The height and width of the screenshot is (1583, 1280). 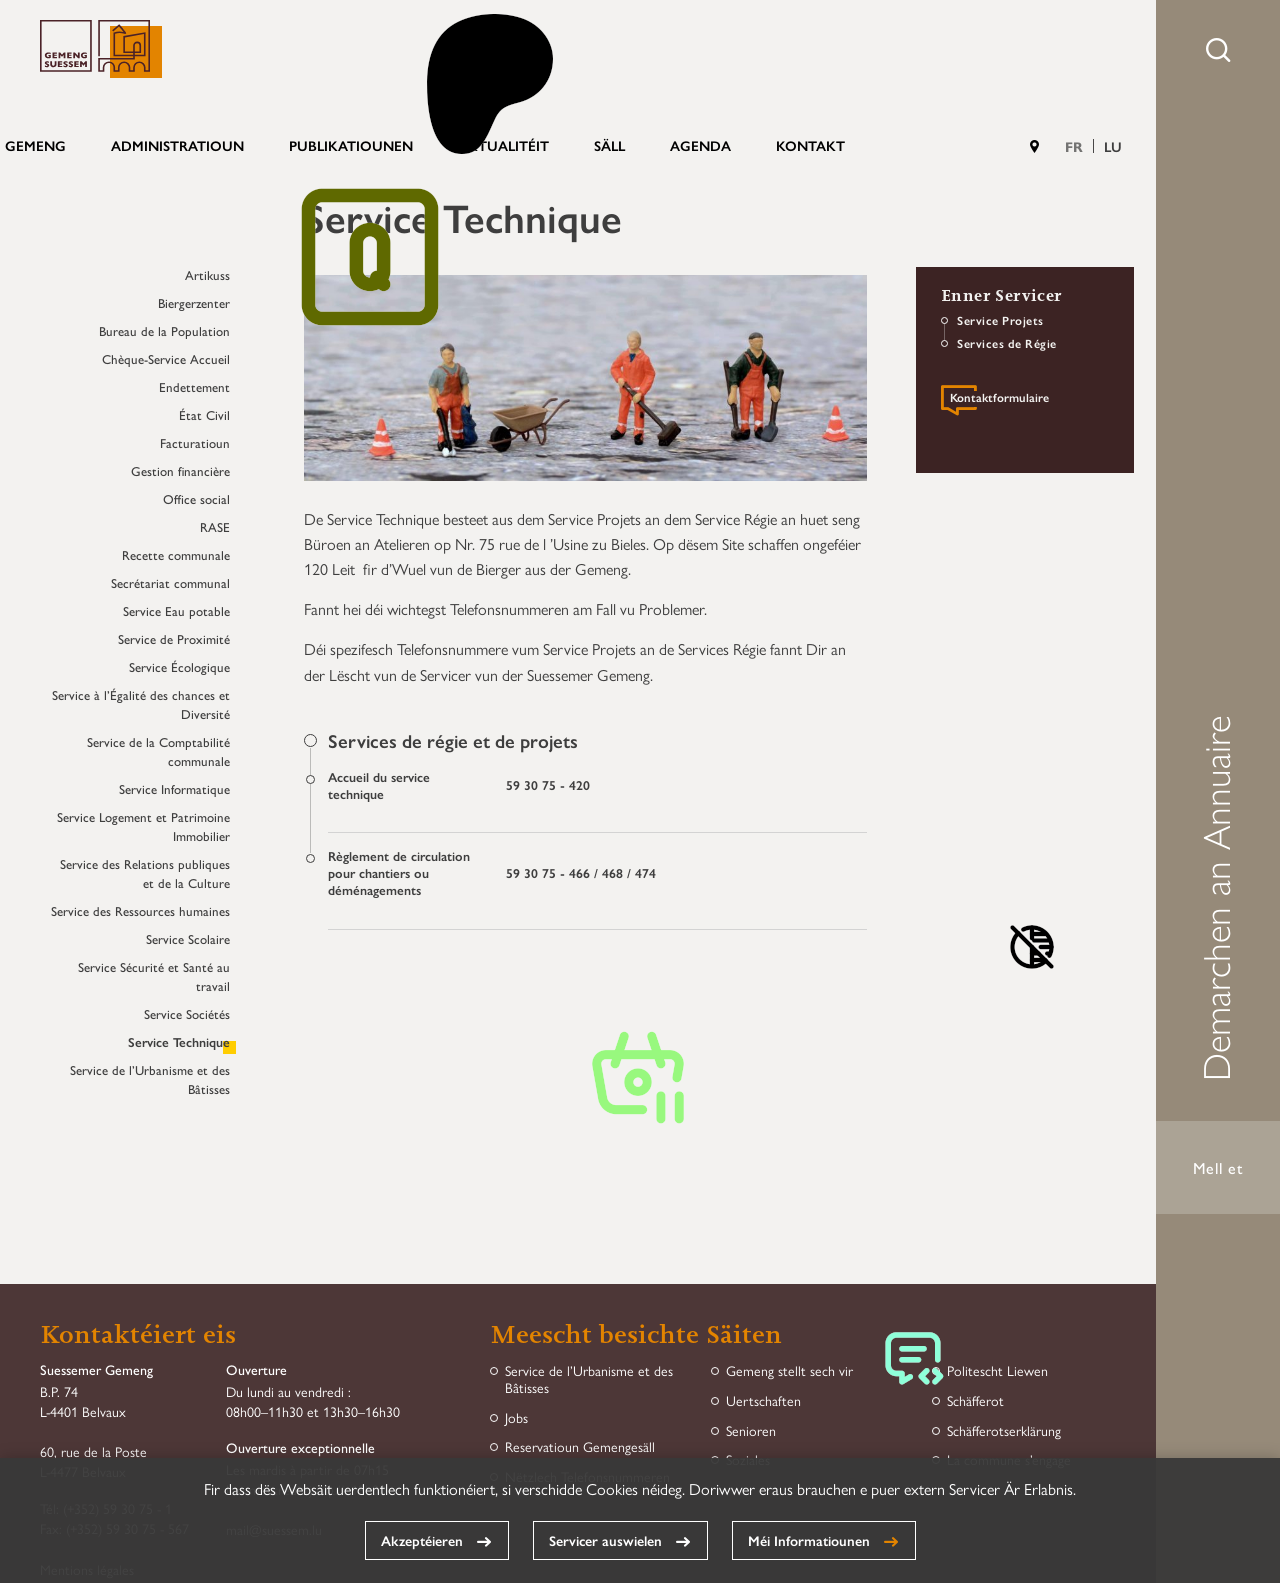 I want to click on visit patreon page, so click(x=490, y=84).